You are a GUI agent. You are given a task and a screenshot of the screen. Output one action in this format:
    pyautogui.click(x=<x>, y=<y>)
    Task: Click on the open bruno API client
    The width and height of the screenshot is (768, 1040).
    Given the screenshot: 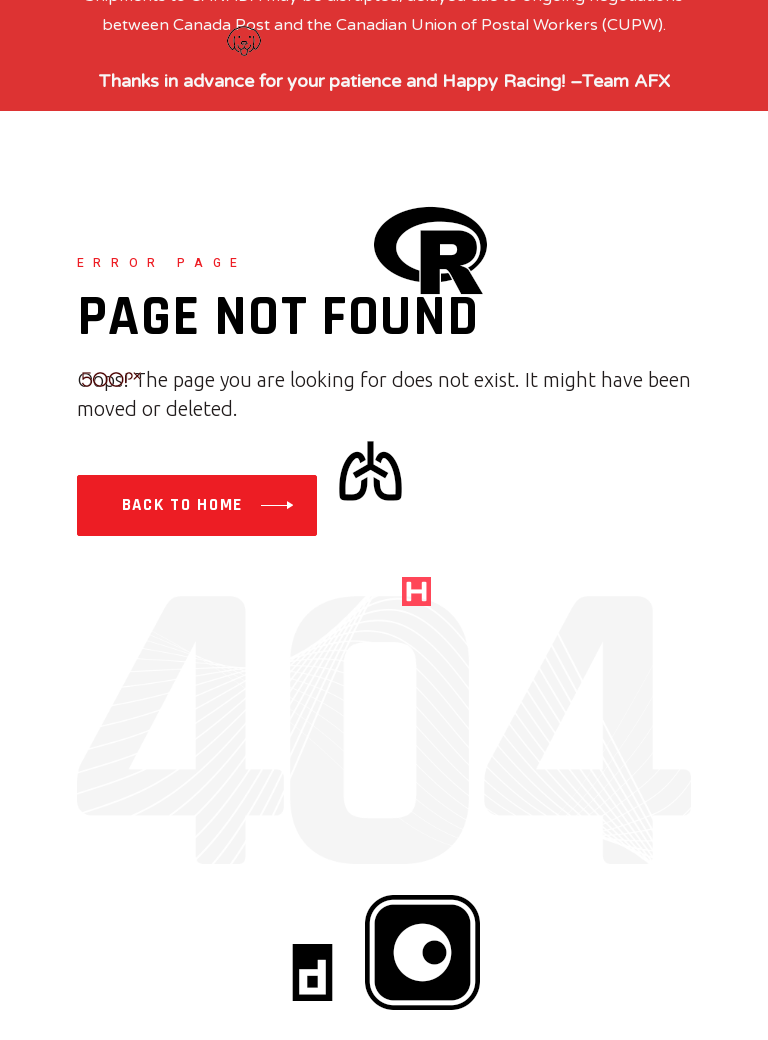 What is the action you would take?
    pyautogui.click(x=244, y=41)
    